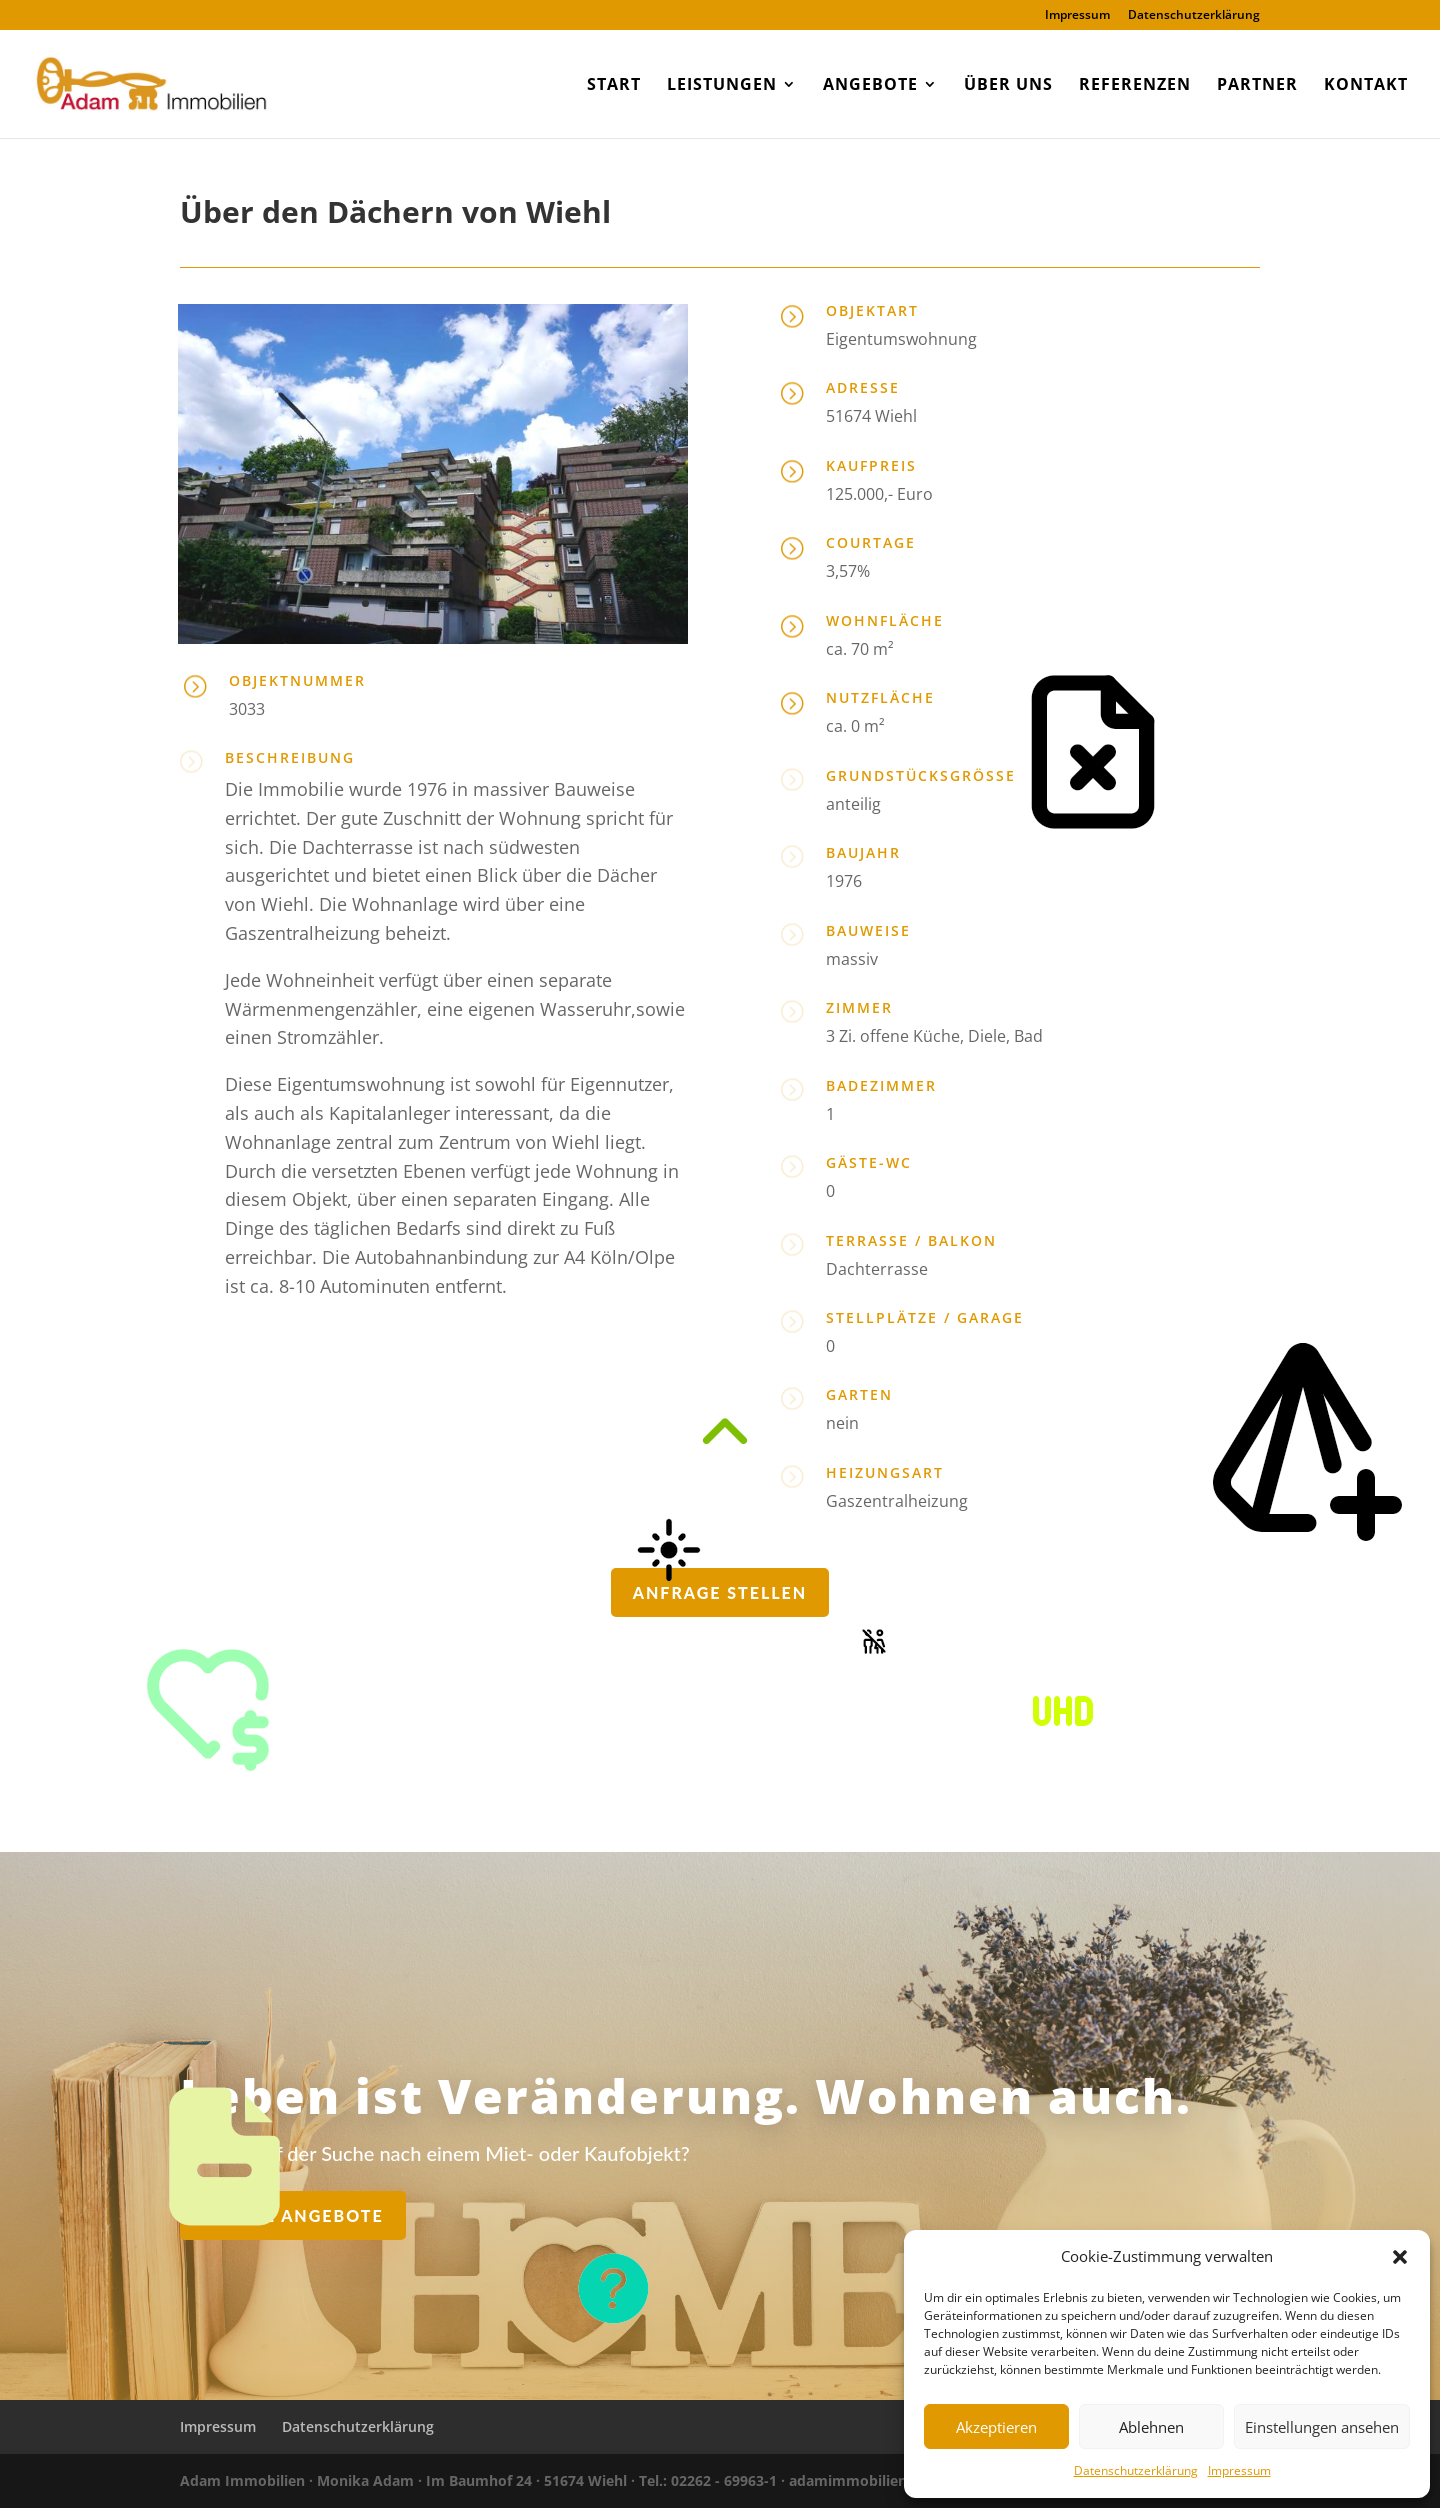  What do you see at coordinates (613, 2288) in the screenshot?
I see `access help or support information` at bounding box center [613, 2288].